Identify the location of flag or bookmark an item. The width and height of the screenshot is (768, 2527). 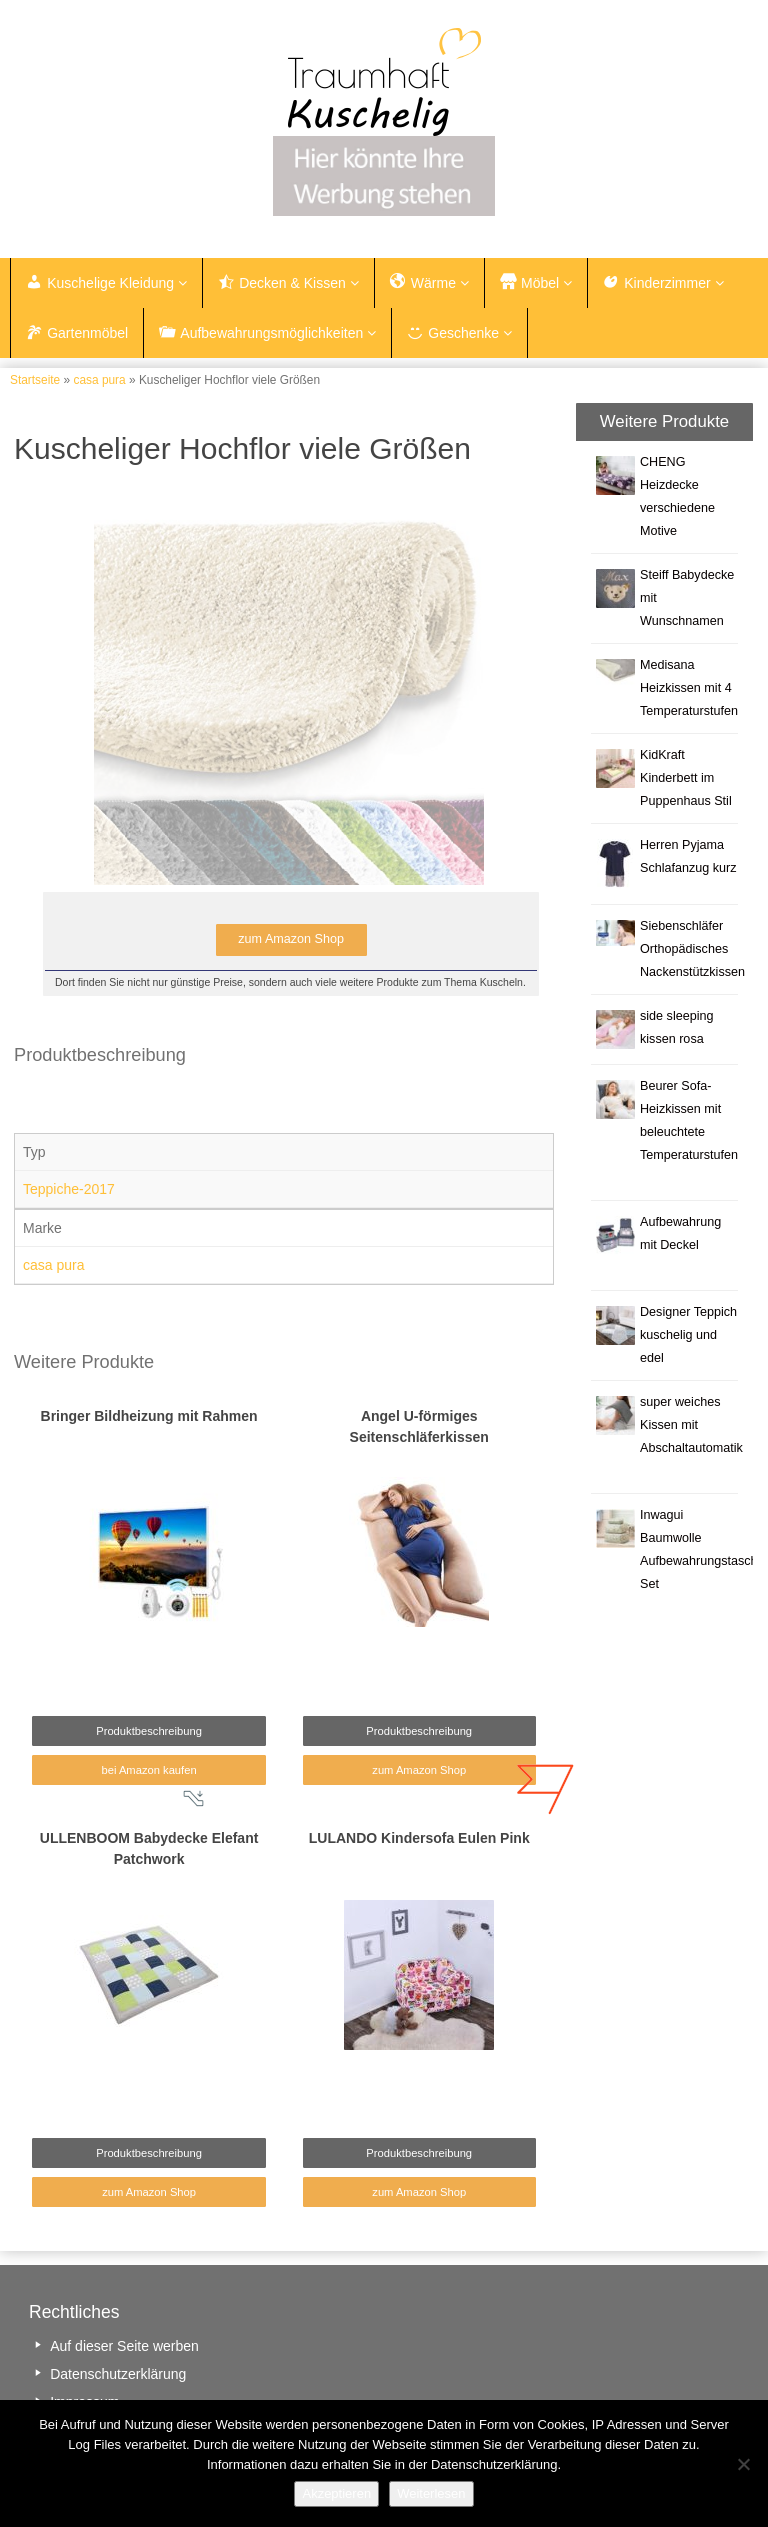
(543, 1786).